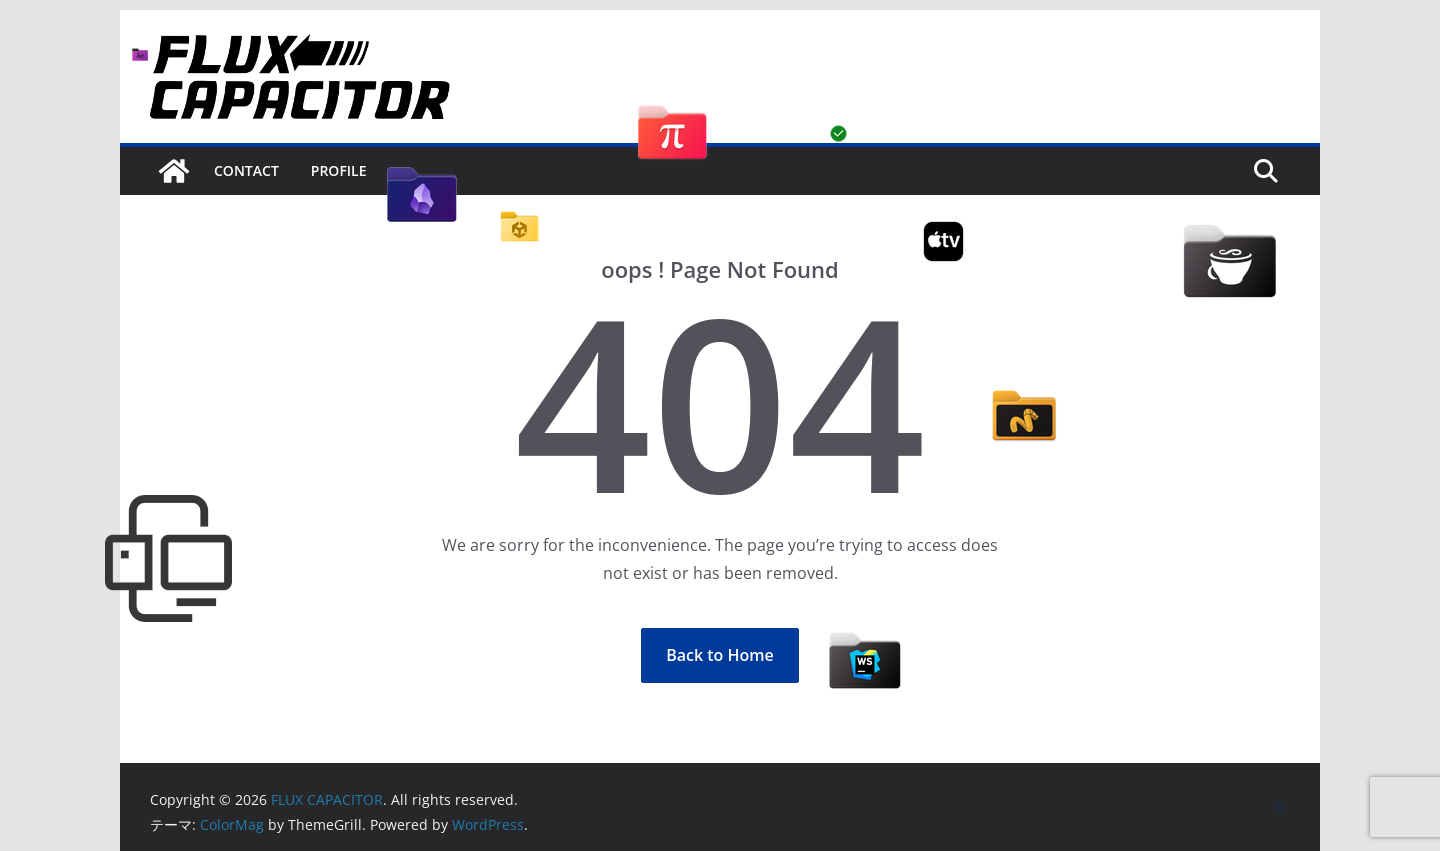  I want to click on open unity project files folder, so click(519, 227).